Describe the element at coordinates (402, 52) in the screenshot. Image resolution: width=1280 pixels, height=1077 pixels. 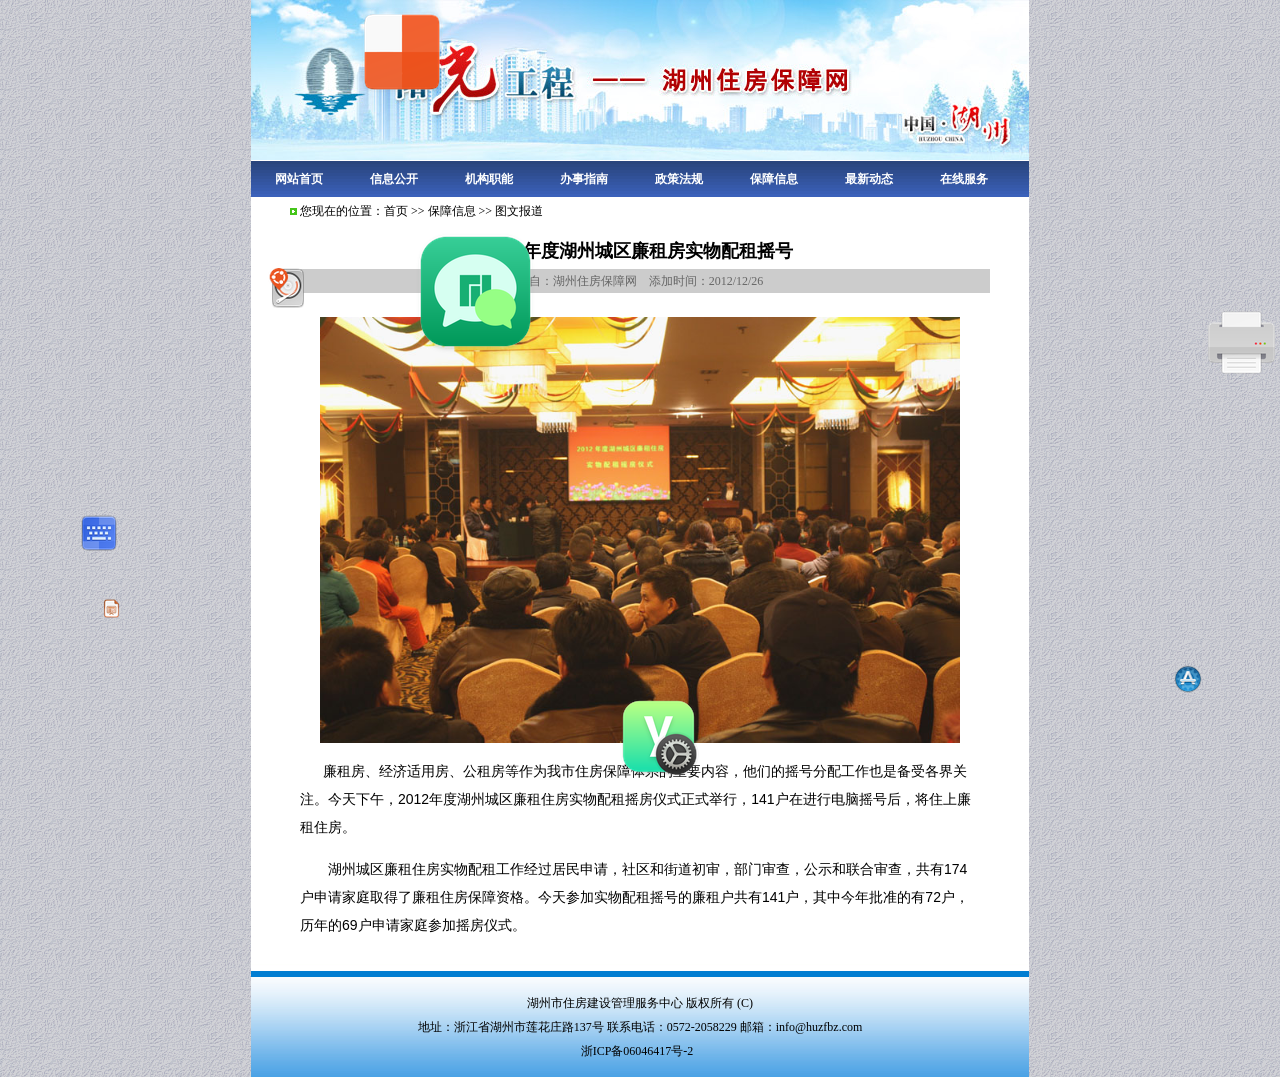
I see `switch to the top-left workspace` at that location.